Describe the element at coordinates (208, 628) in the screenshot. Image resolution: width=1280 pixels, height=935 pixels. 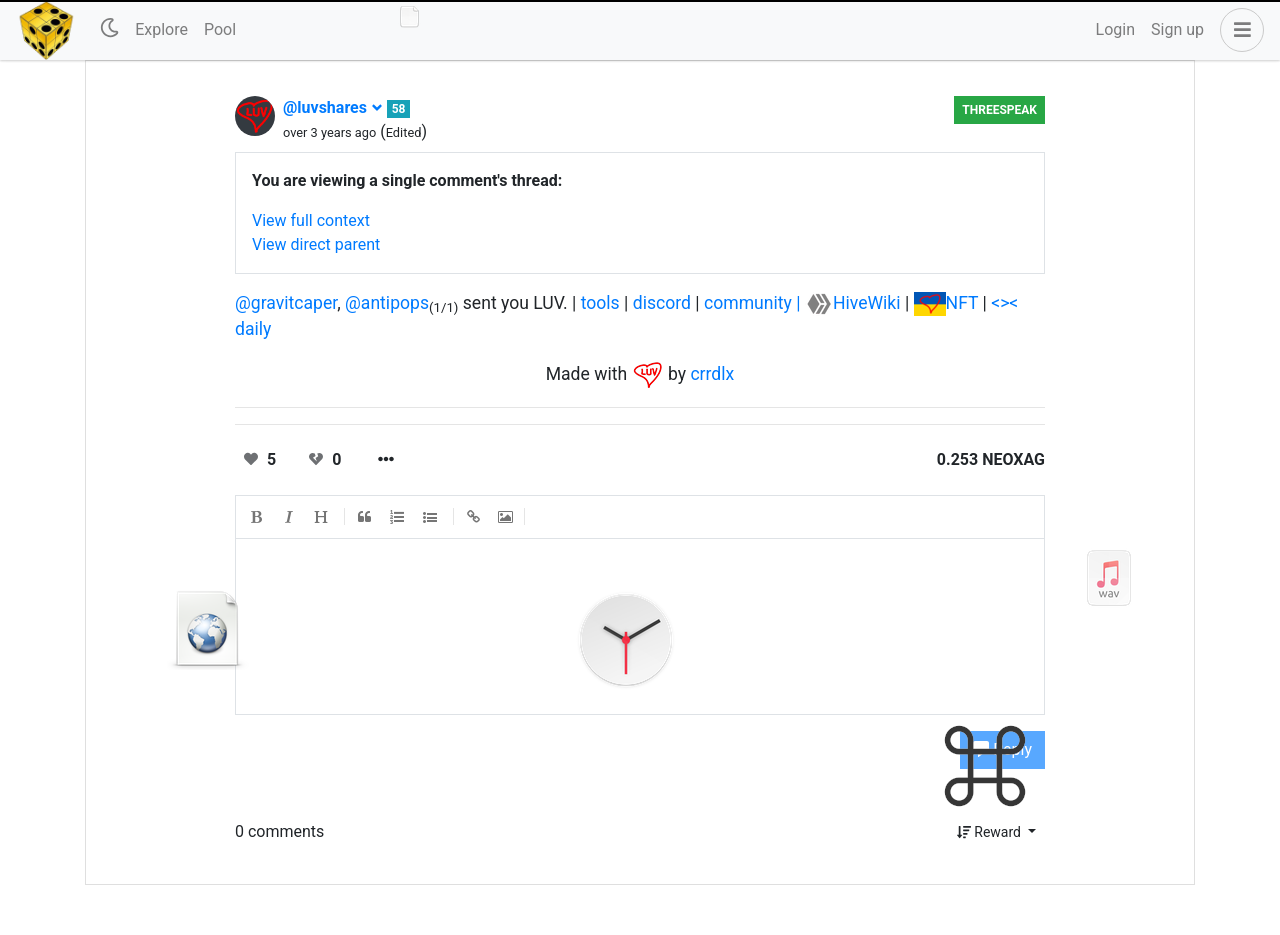
I see `an HTML or web page file` at that location.